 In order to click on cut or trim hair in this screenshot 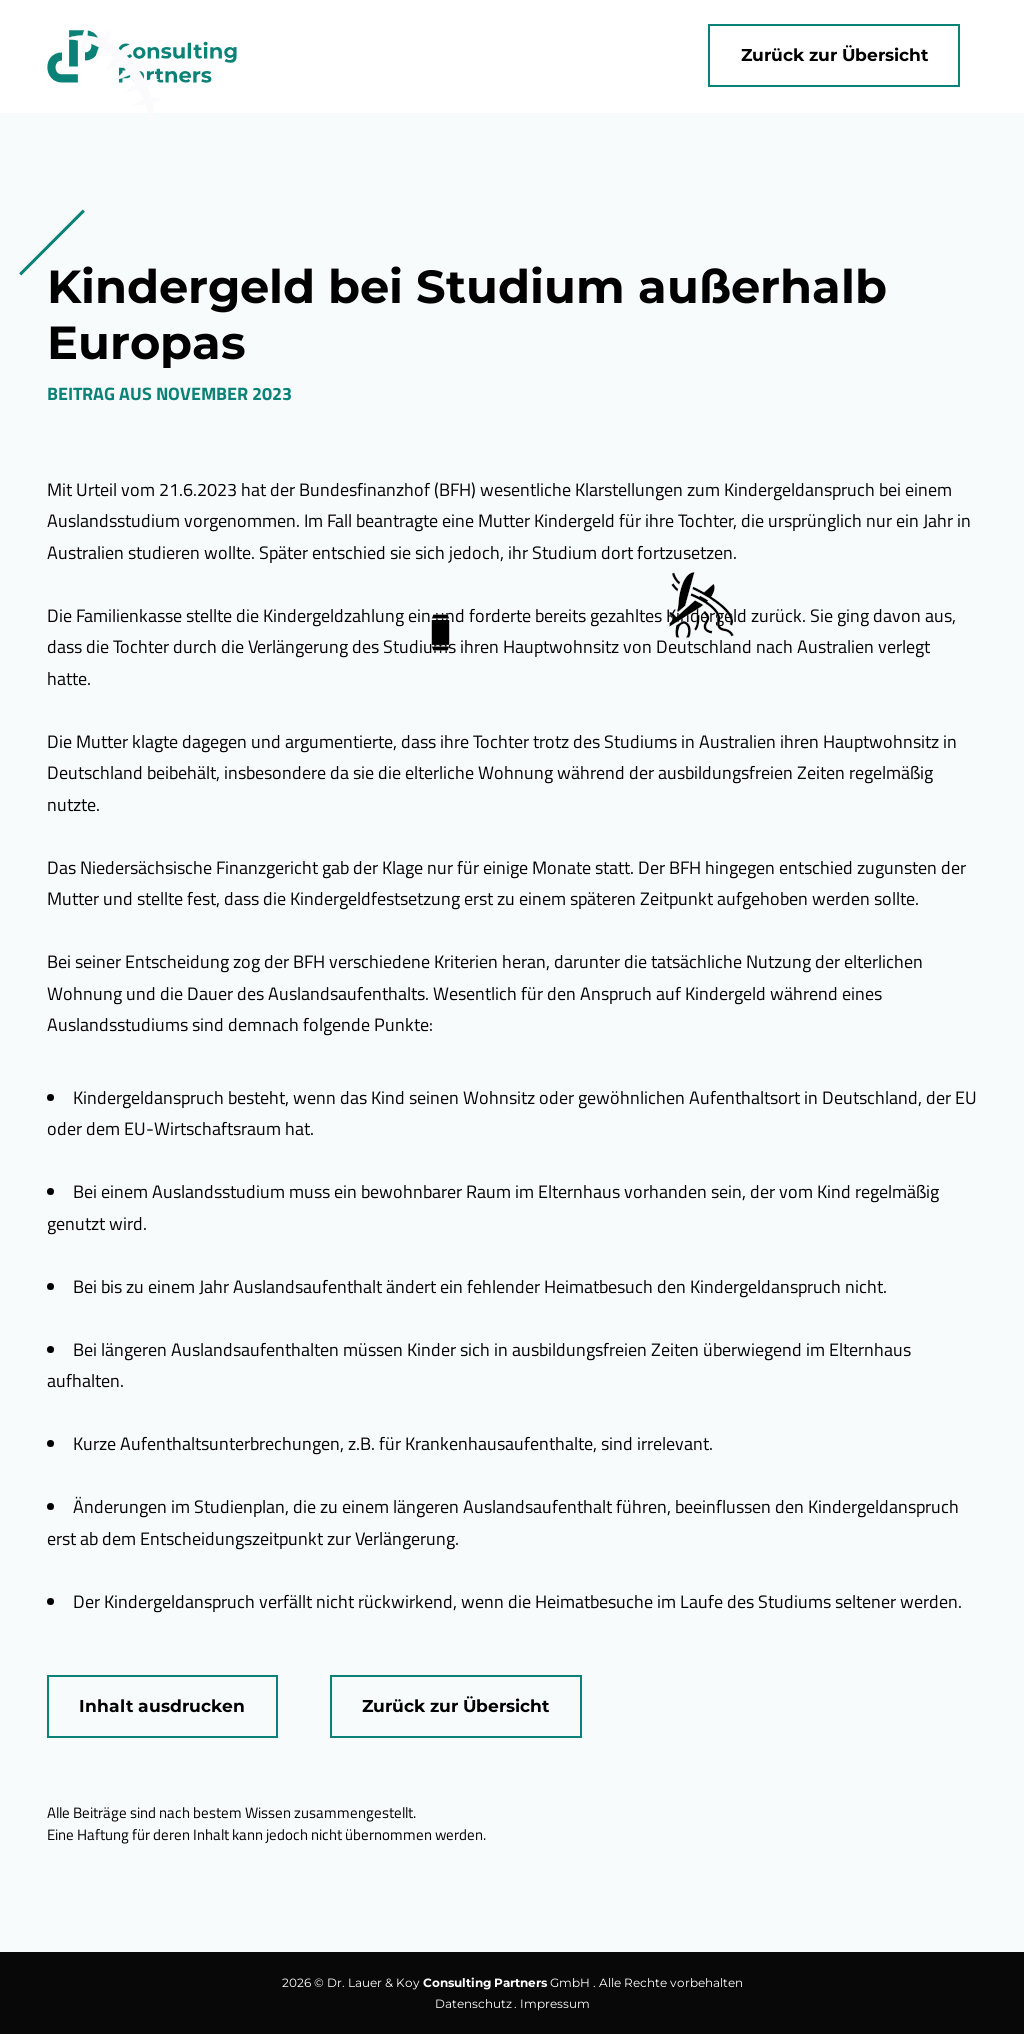, I will do `click(702, 604)`.